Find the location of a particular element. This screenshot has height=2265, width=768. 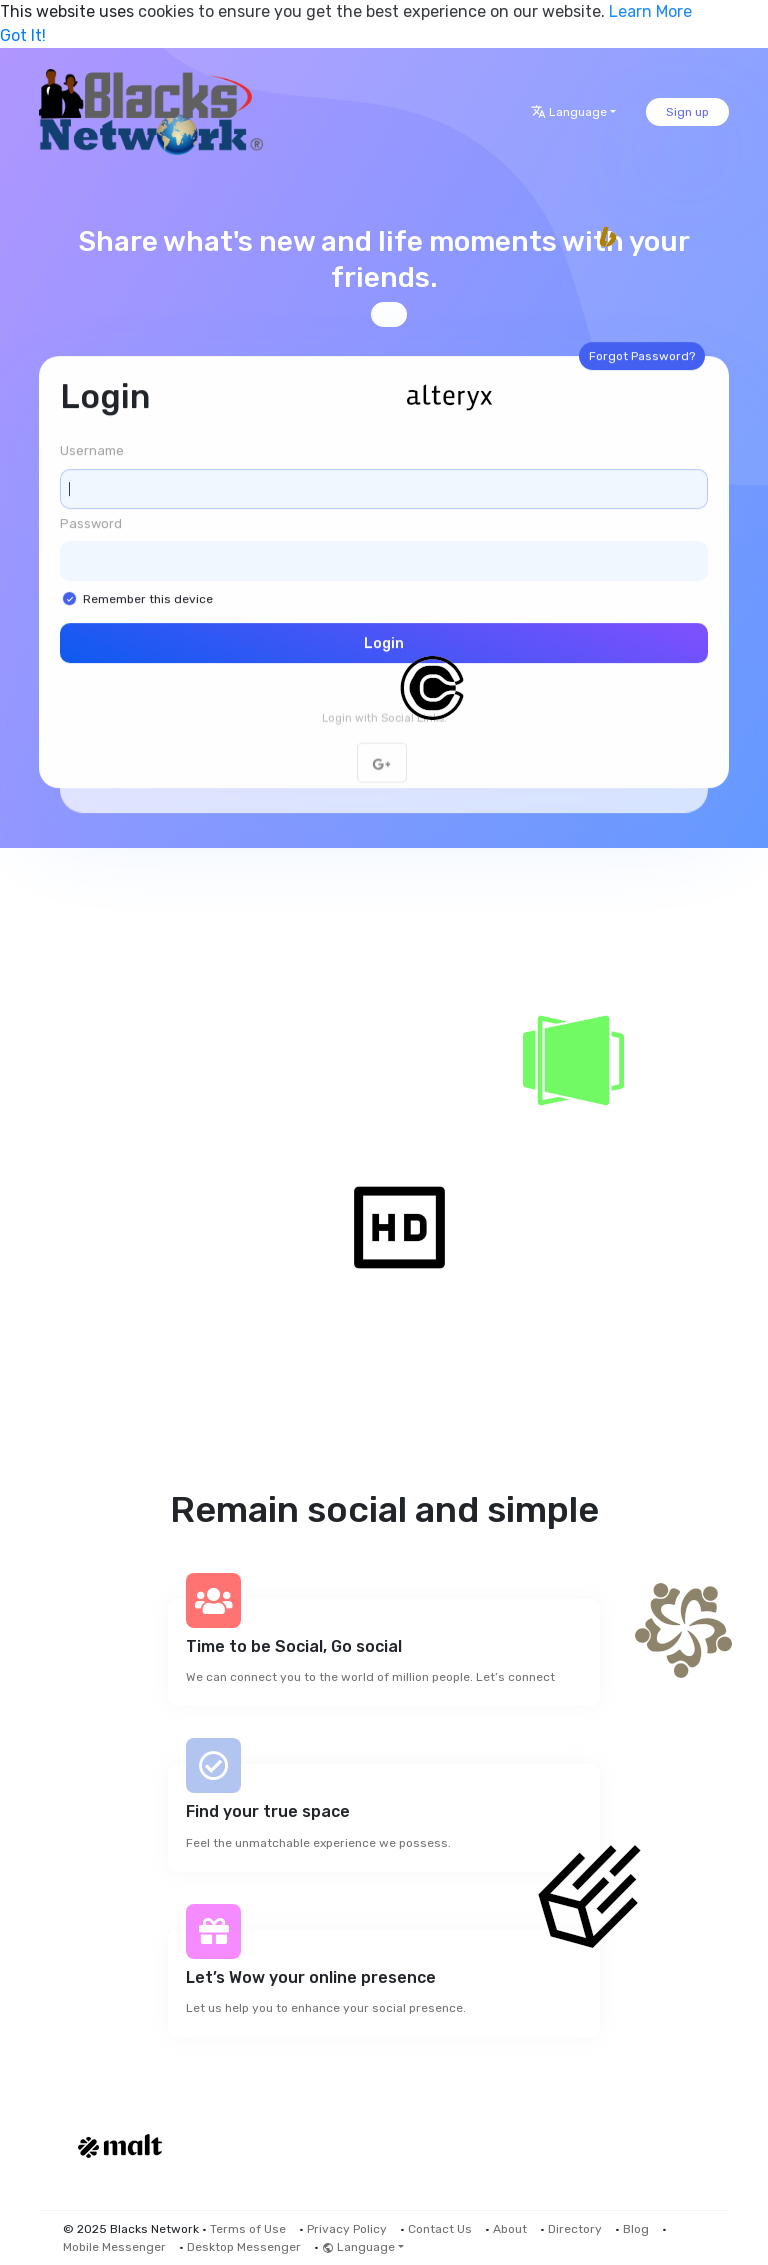

iced framework logo is located at coordinates (589, 1896).